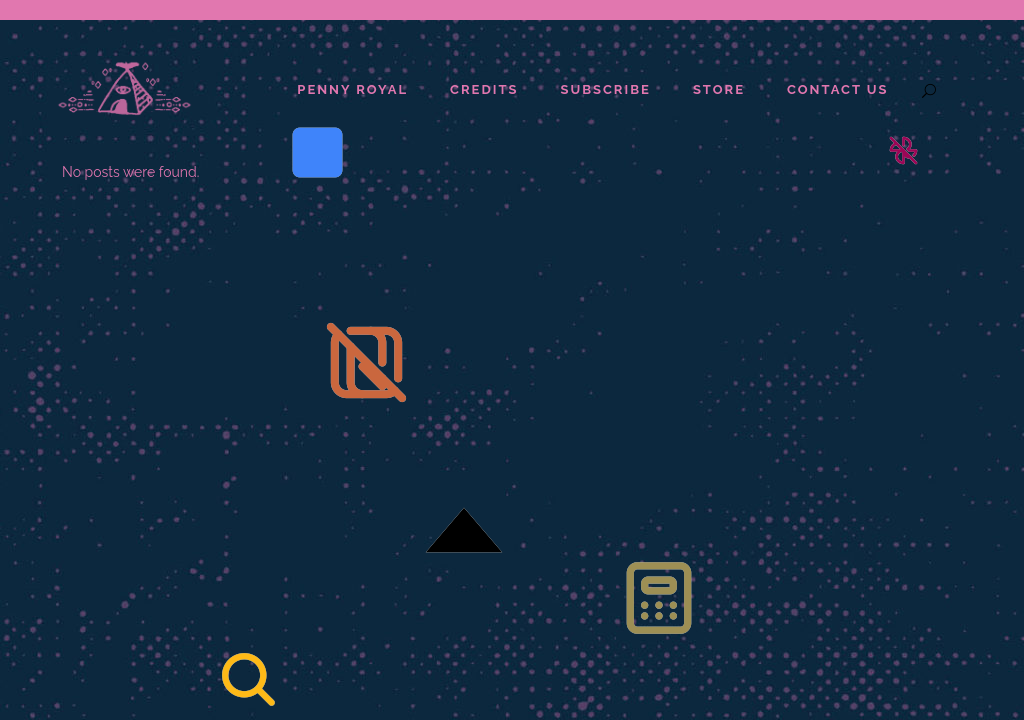 The height and width of the screenshot is (720, 1024). I want to click on collapse an expanded section or menu, so click(464, 530).